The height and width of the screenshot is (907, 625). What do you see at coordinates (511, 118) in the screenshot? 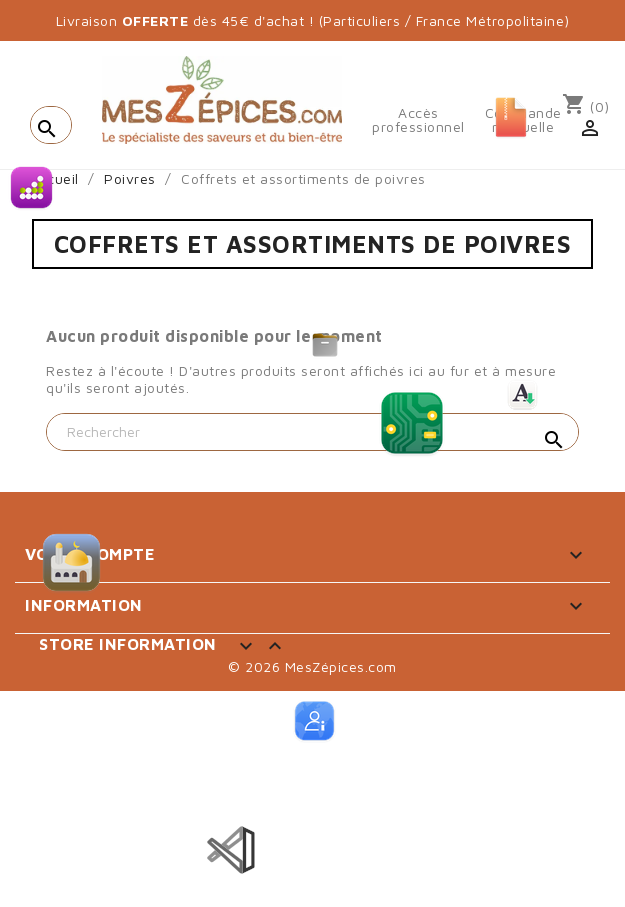
I see `a compressed tar archive file` at bounding box center [511, 118].